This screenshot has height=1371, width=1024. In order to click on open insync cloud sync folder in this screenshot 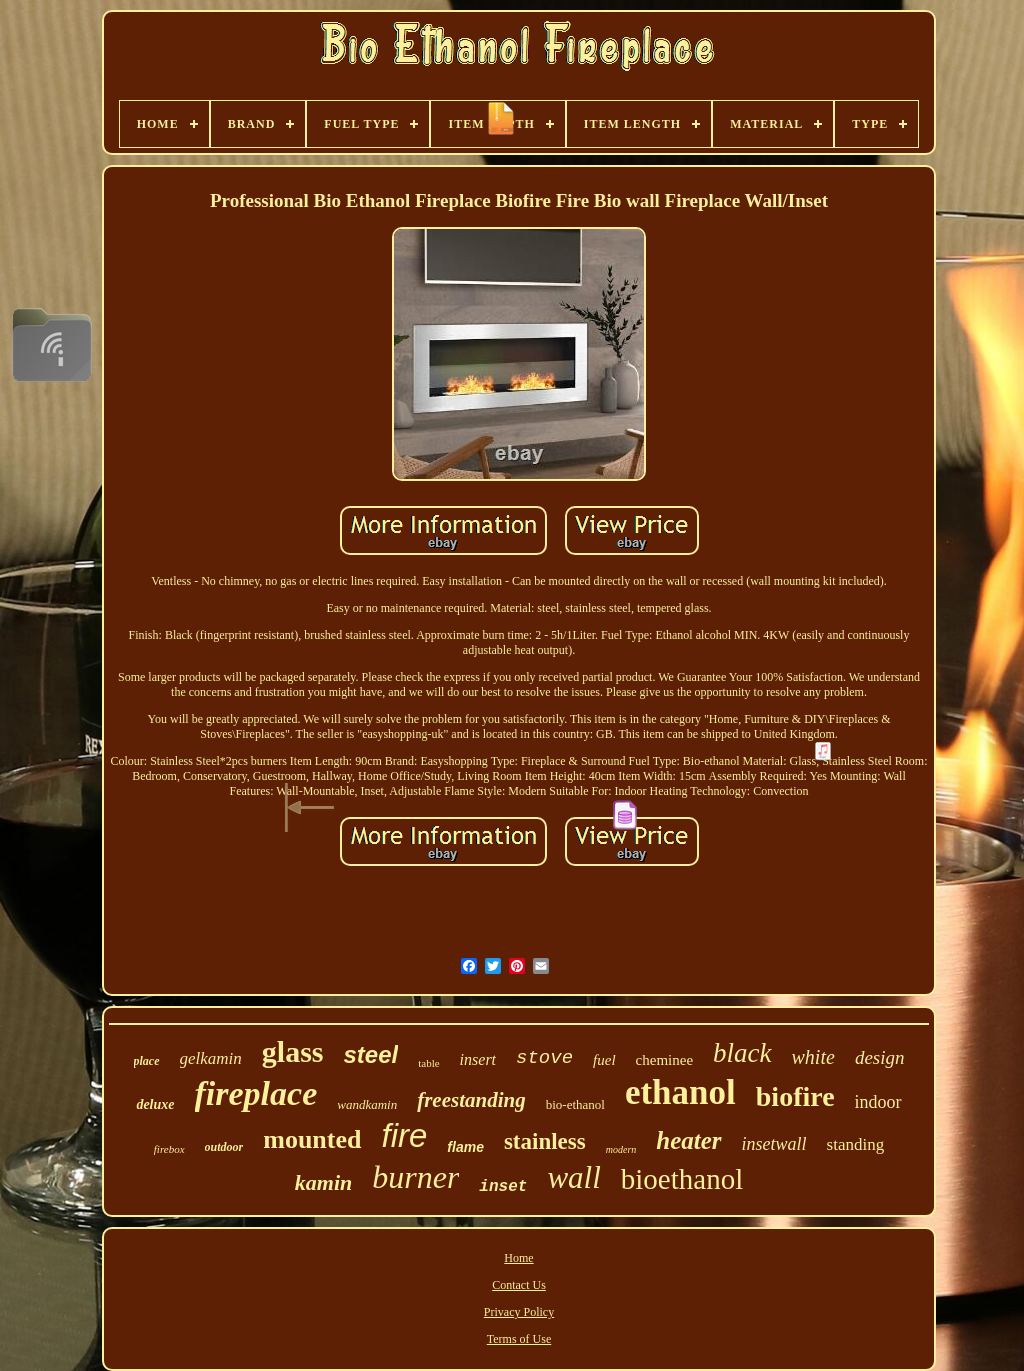, I will do `click(52, 345)`.